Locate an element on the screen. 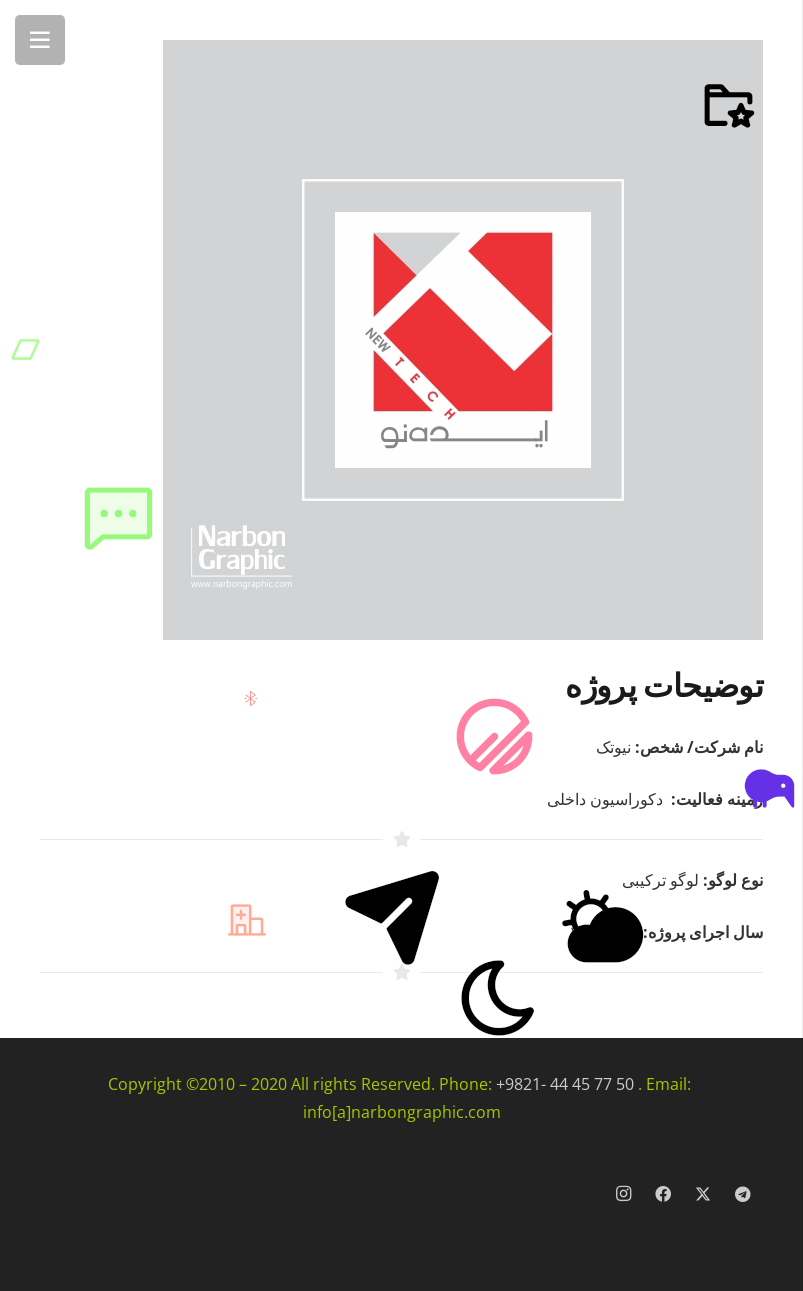 This screenshot has height=1291, width=803. view current weather conditions is located at coordinates (602, 927).